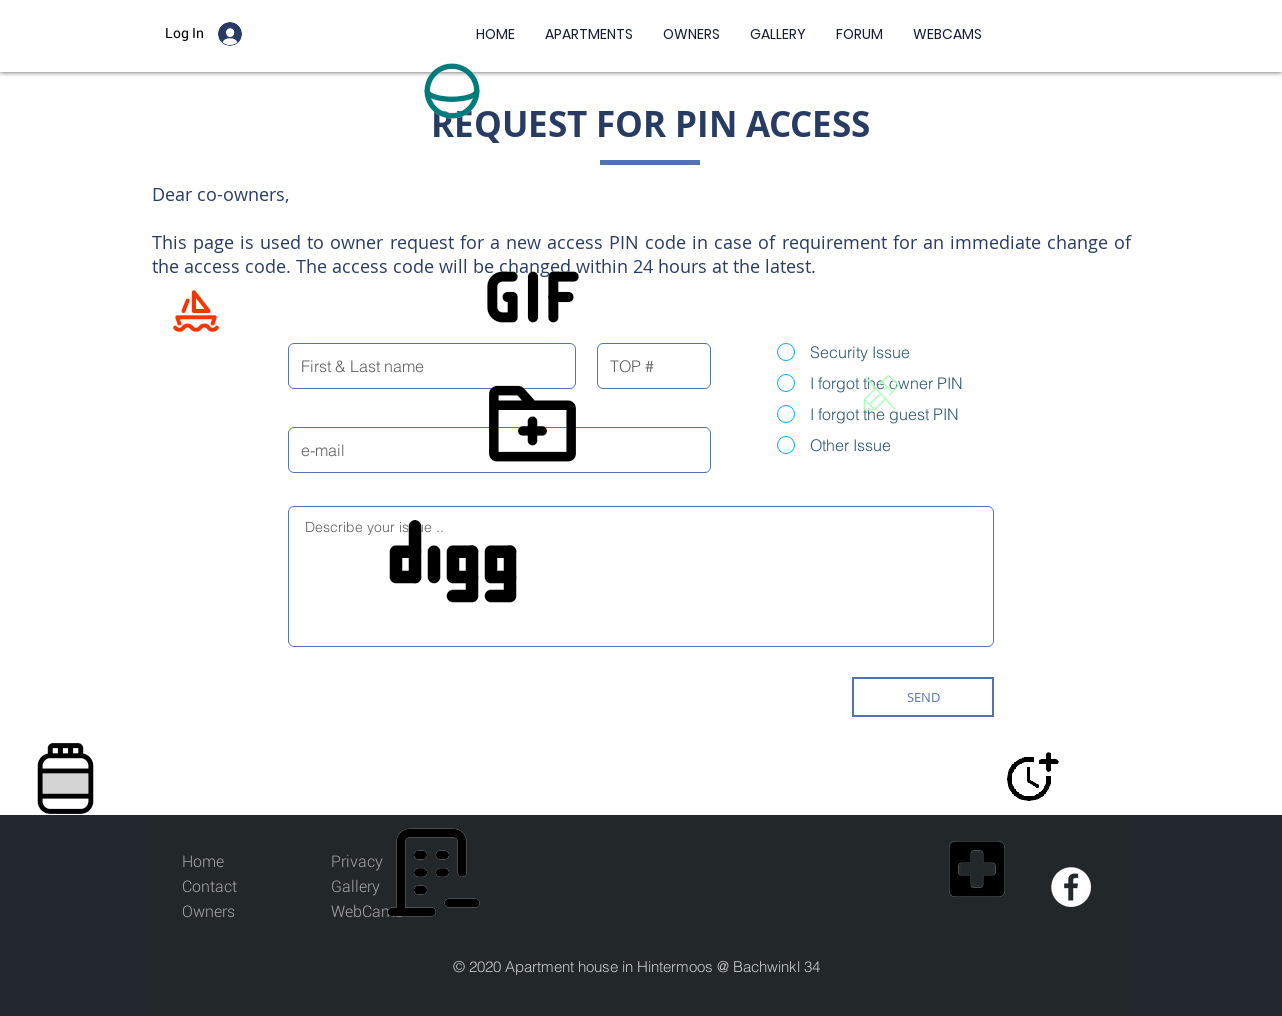 The image size is (1282, 1016). Describe the element at coordinates (196, 311) in the screenshot. I see `access sailing or boating features` at that location.